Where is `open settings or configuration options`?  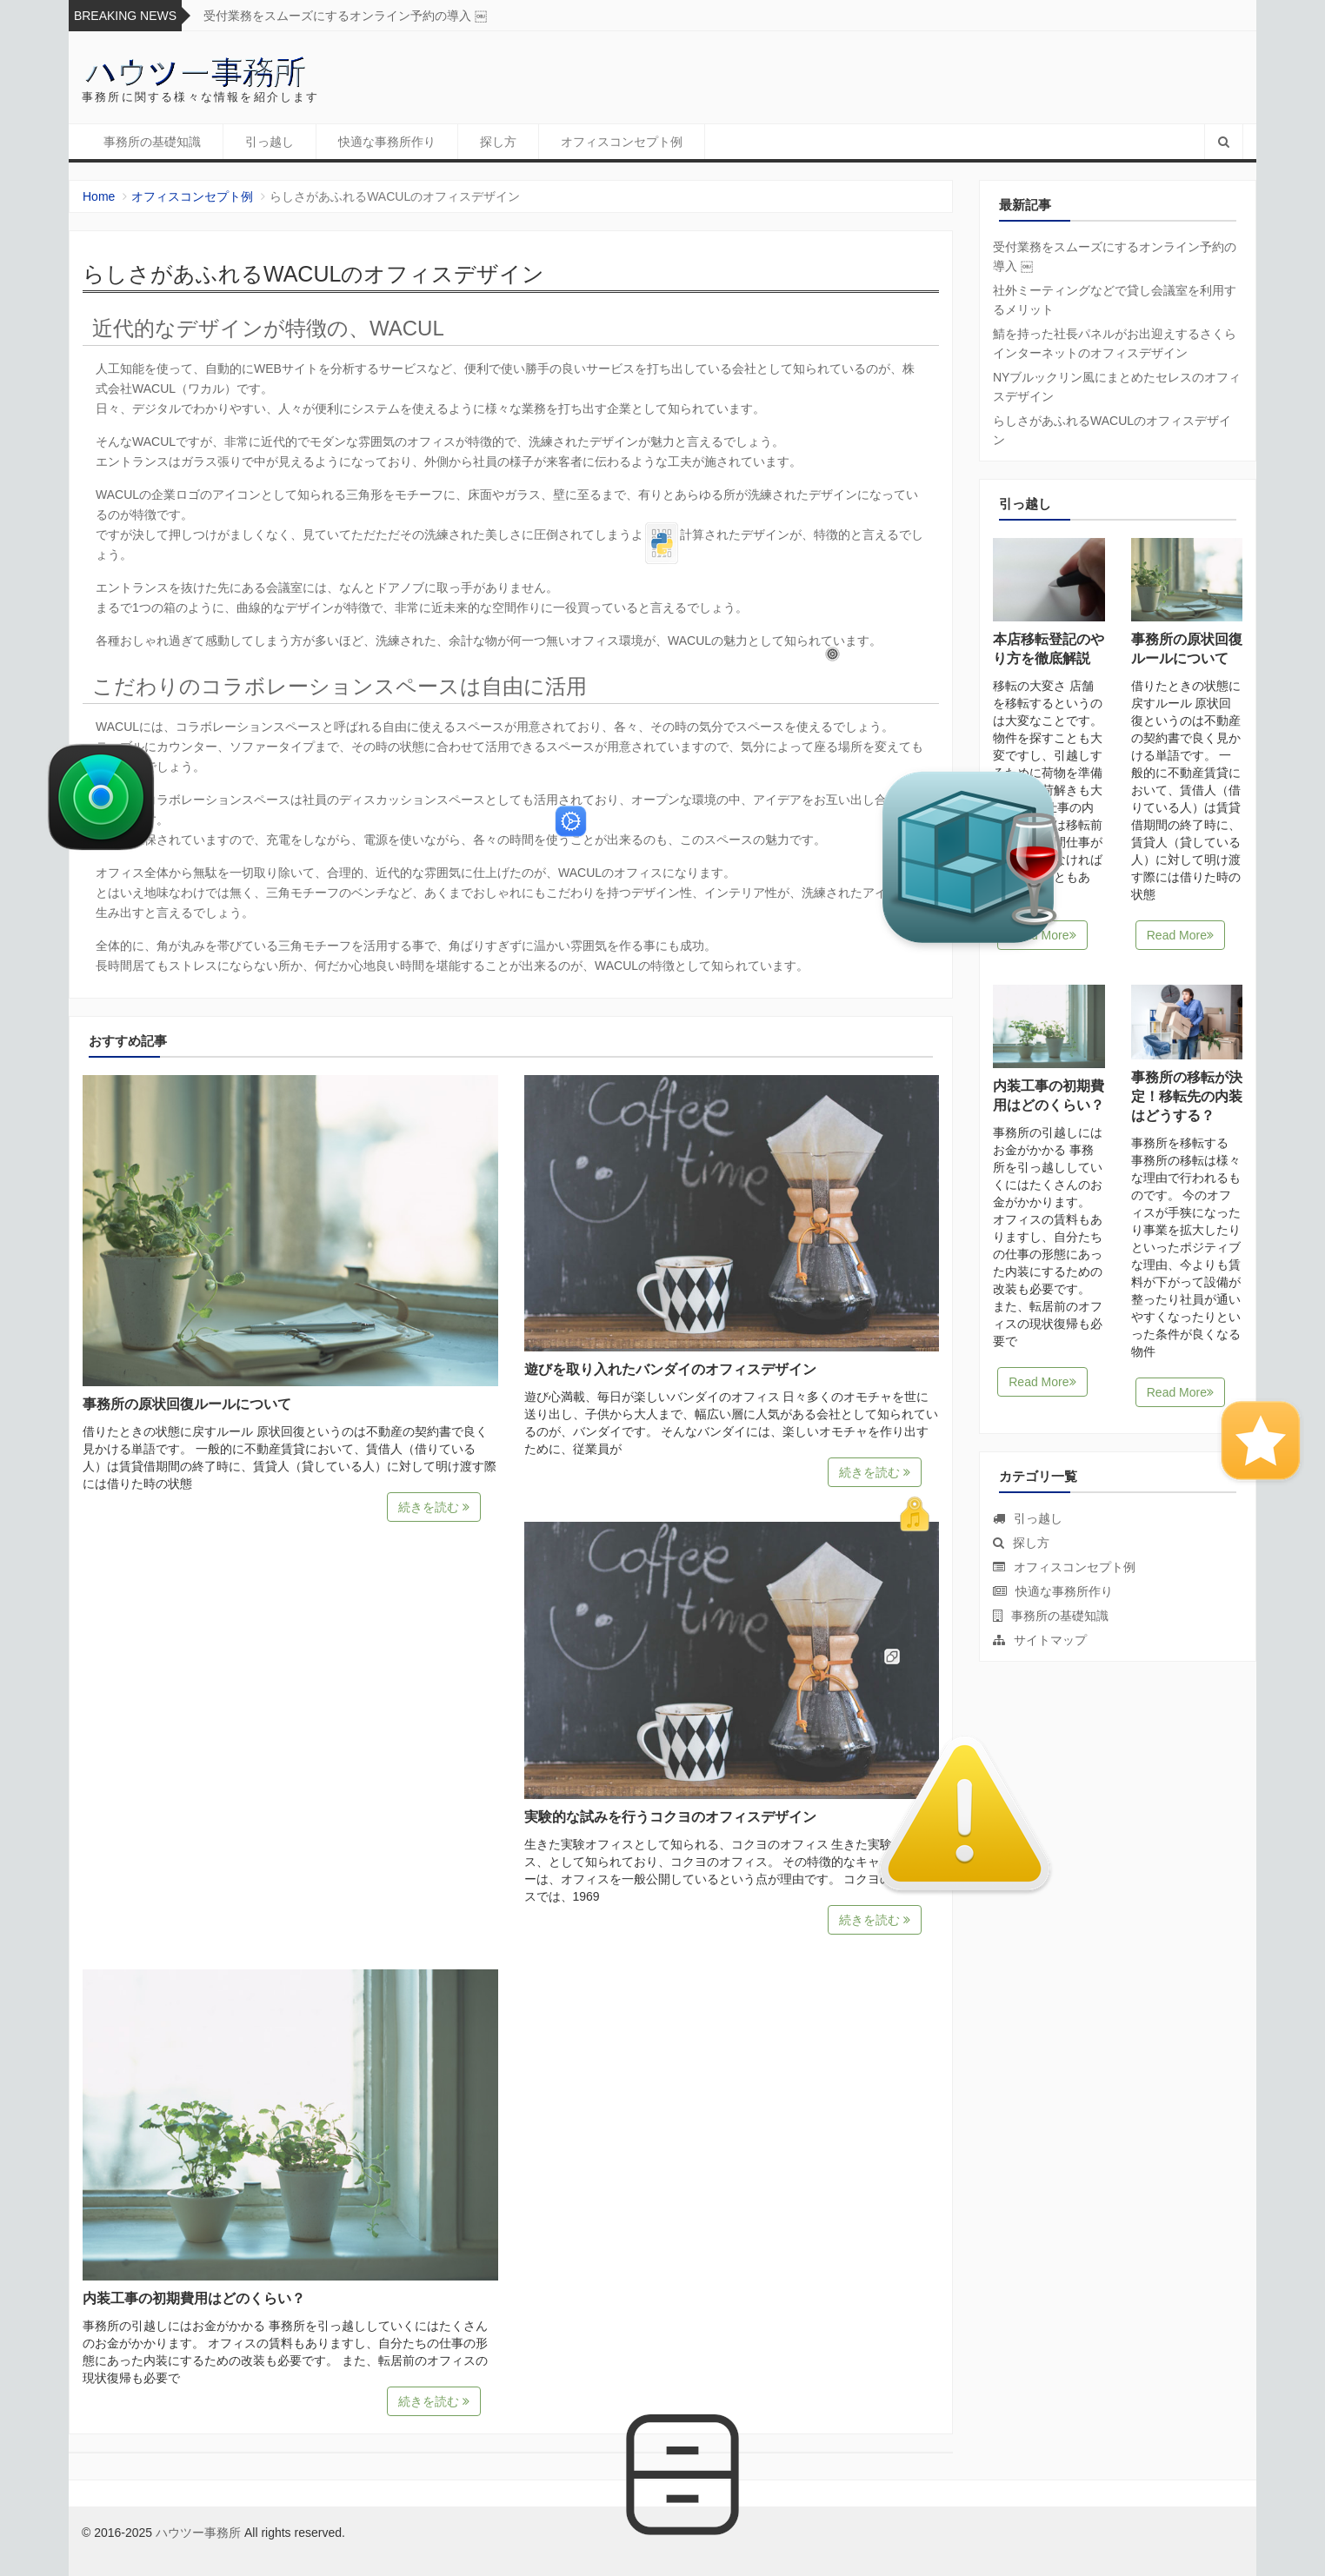 open settings or configuration options is located at coordinates (832, 654).